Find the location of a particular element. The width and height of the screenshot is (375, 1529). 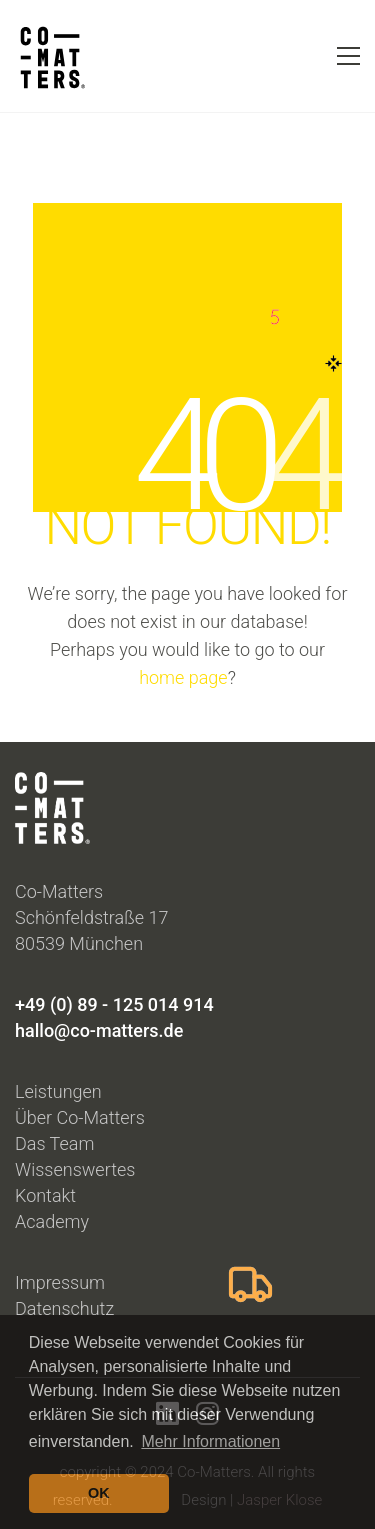

indicates the number five in a list or sequence is located at coordinates (275, 317).